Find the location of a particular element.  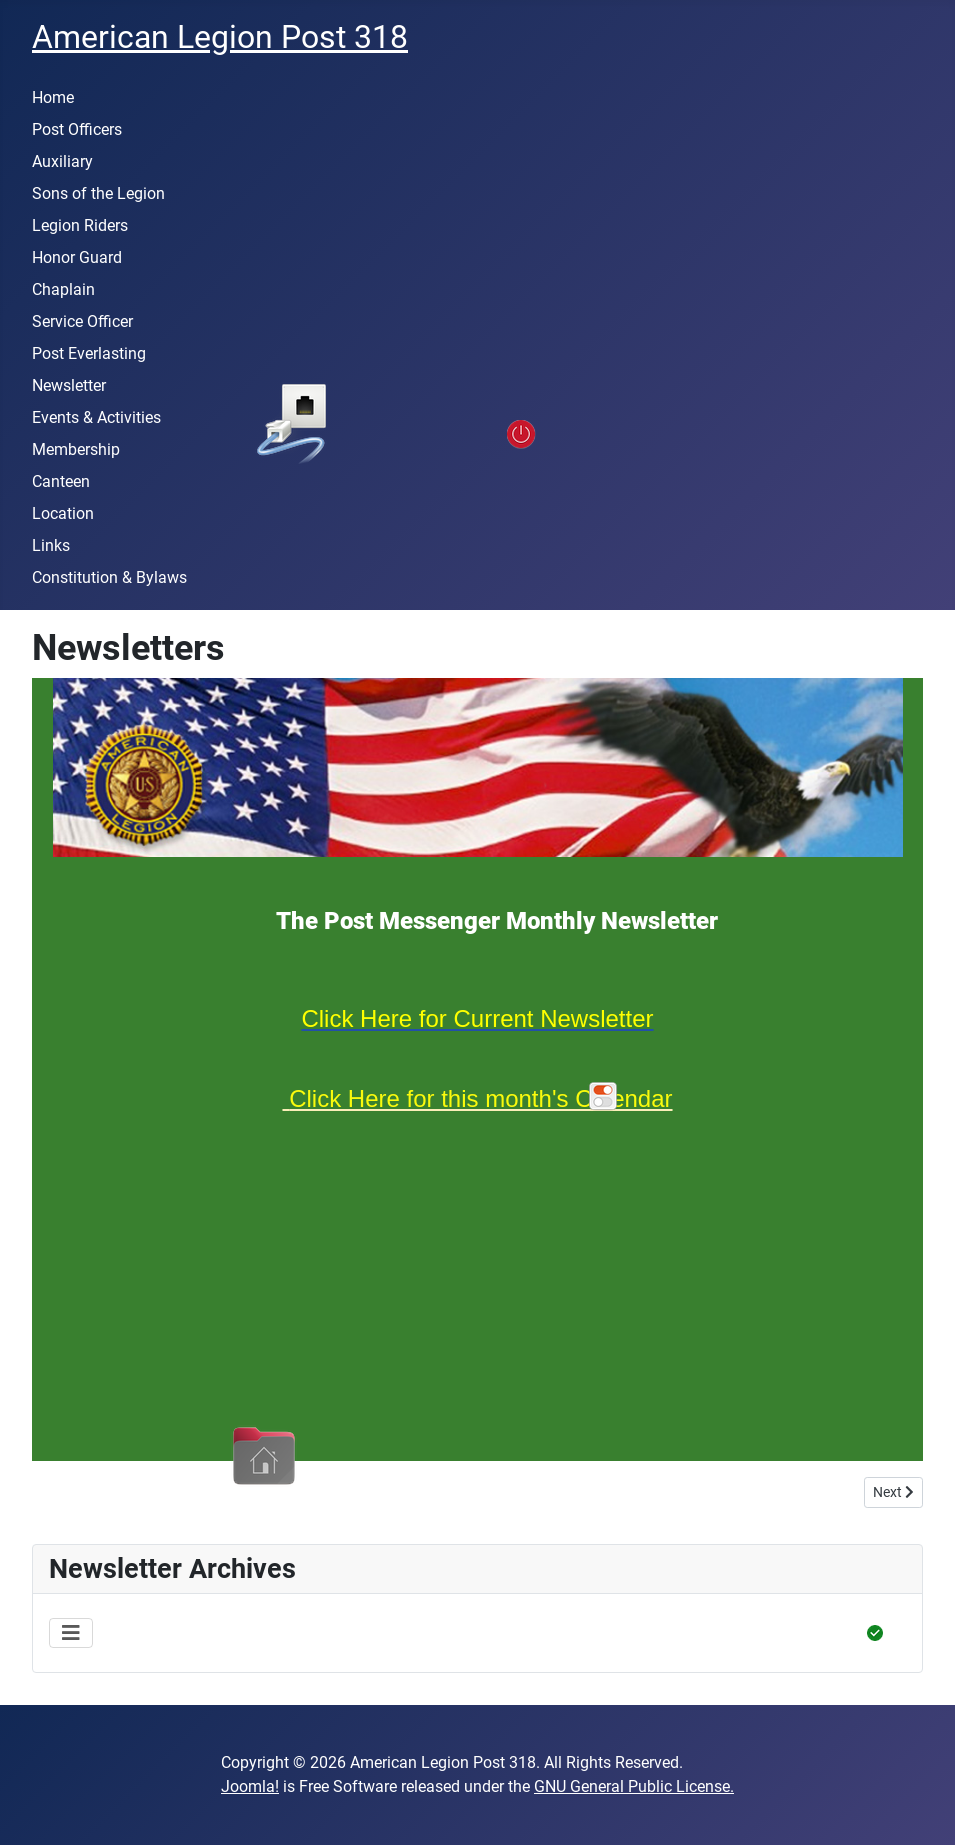

indicates wired network connection is disconnected is located at coordinates (294, 424).